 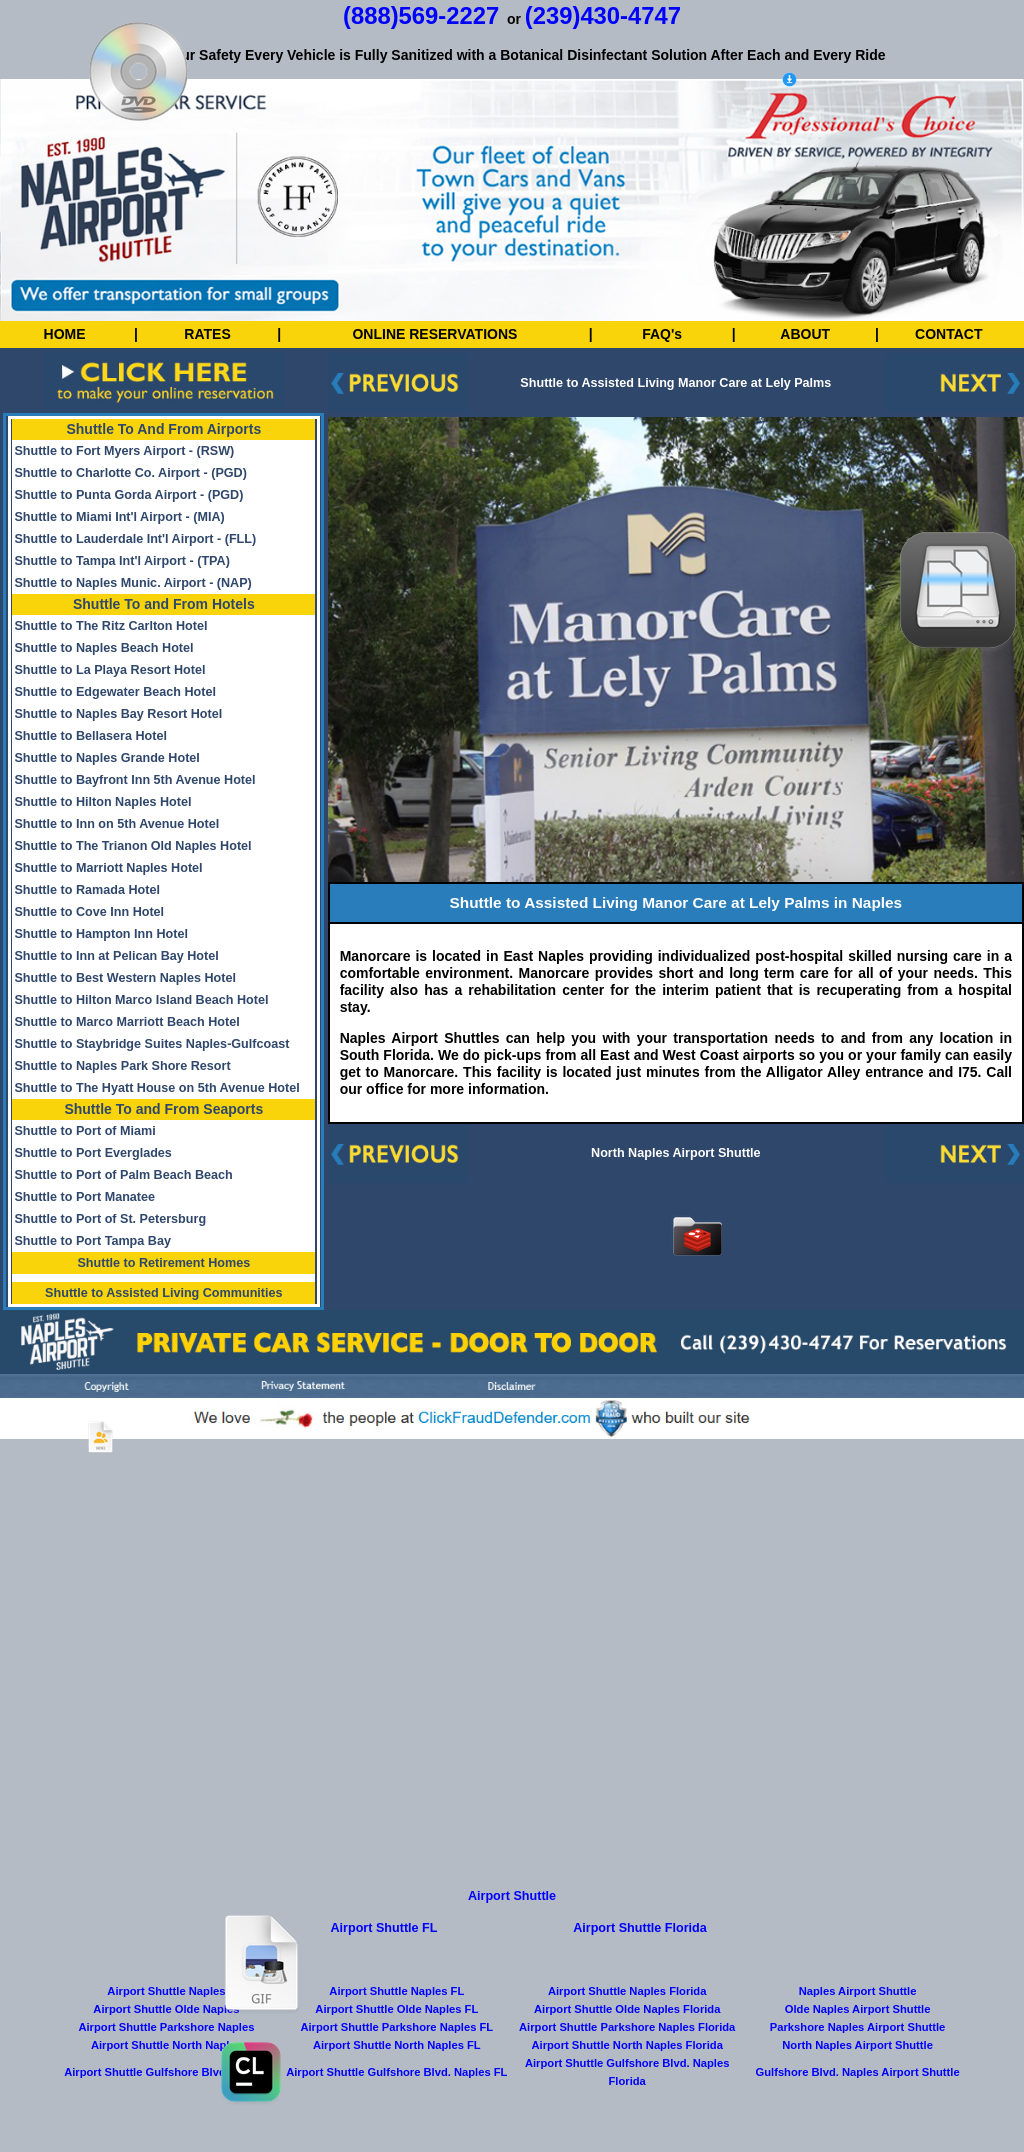 What do you see at coordinates (789, 79) in the screenshot?
I see `indicates a downloaded or downloading file` at bounding box center [789, 79].